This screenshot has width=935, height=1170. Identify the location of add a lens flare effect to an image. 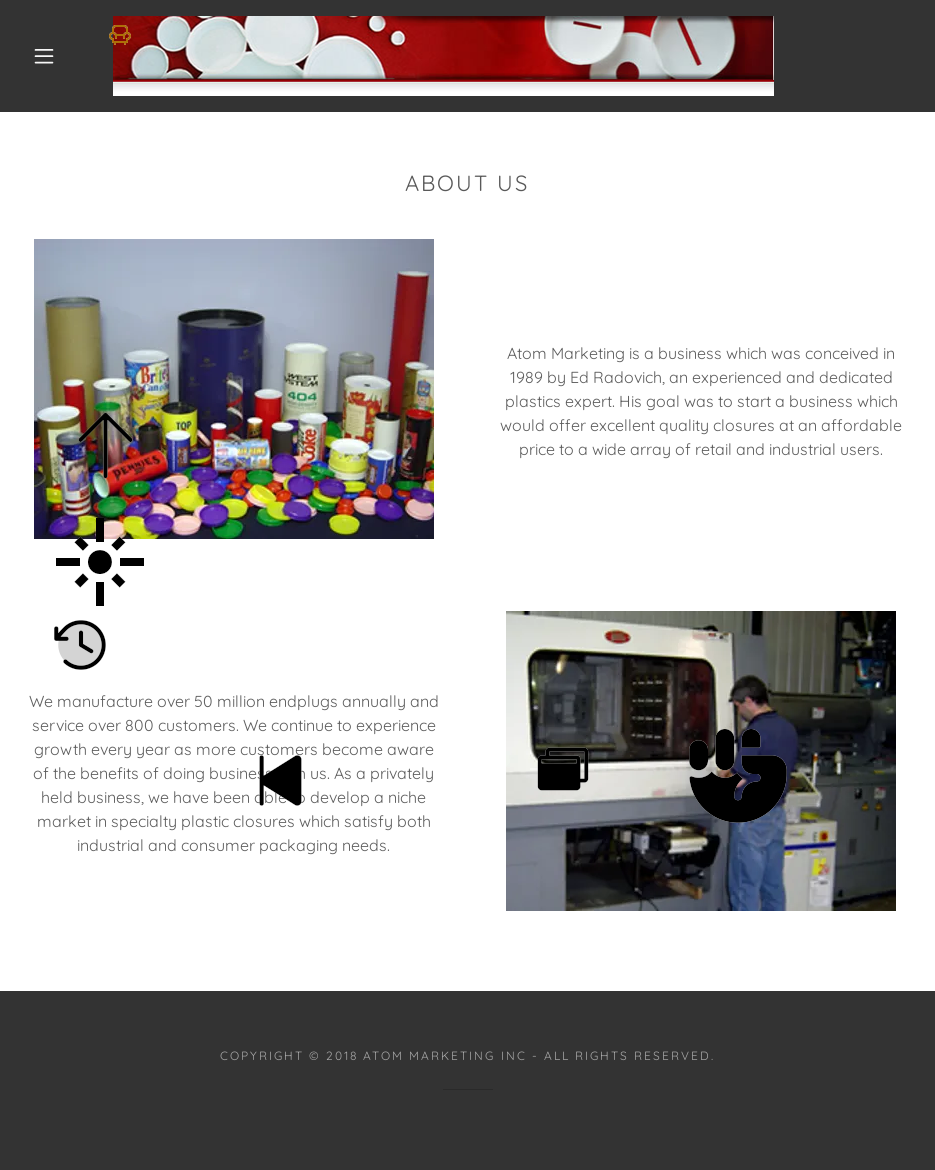
(100, 562).